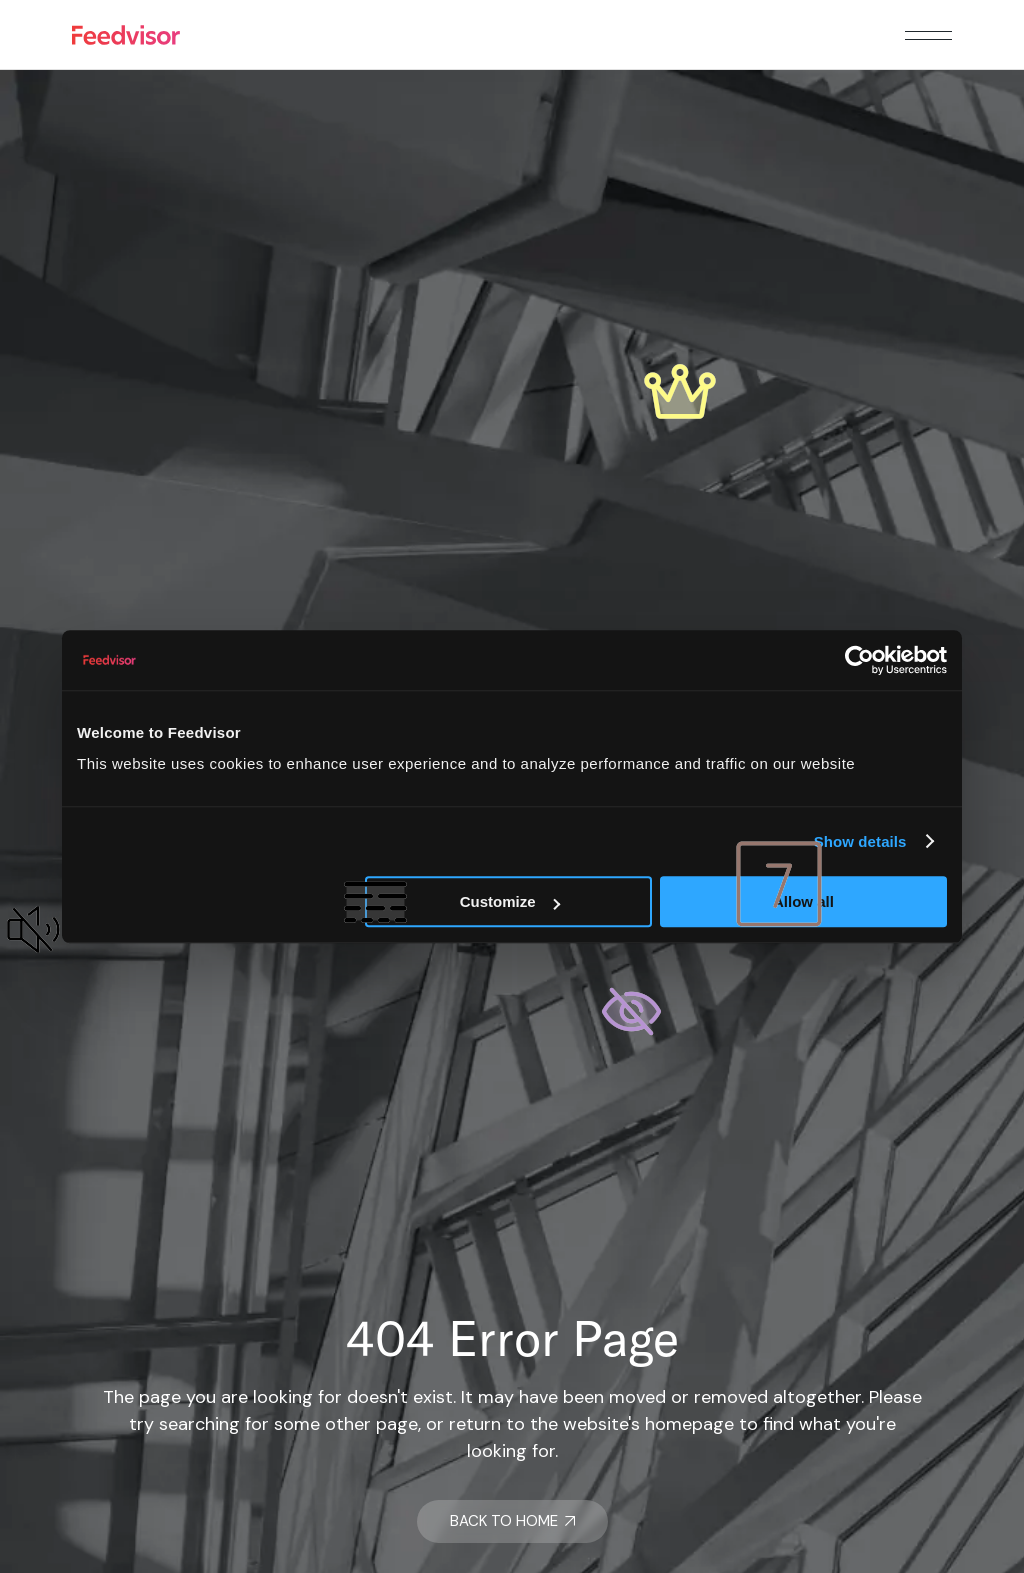 This screenshot has height=1573, width=1024. Describe the element at coordinates (32, 929) in the screenshot. I see `mute audio or sound` at that location.